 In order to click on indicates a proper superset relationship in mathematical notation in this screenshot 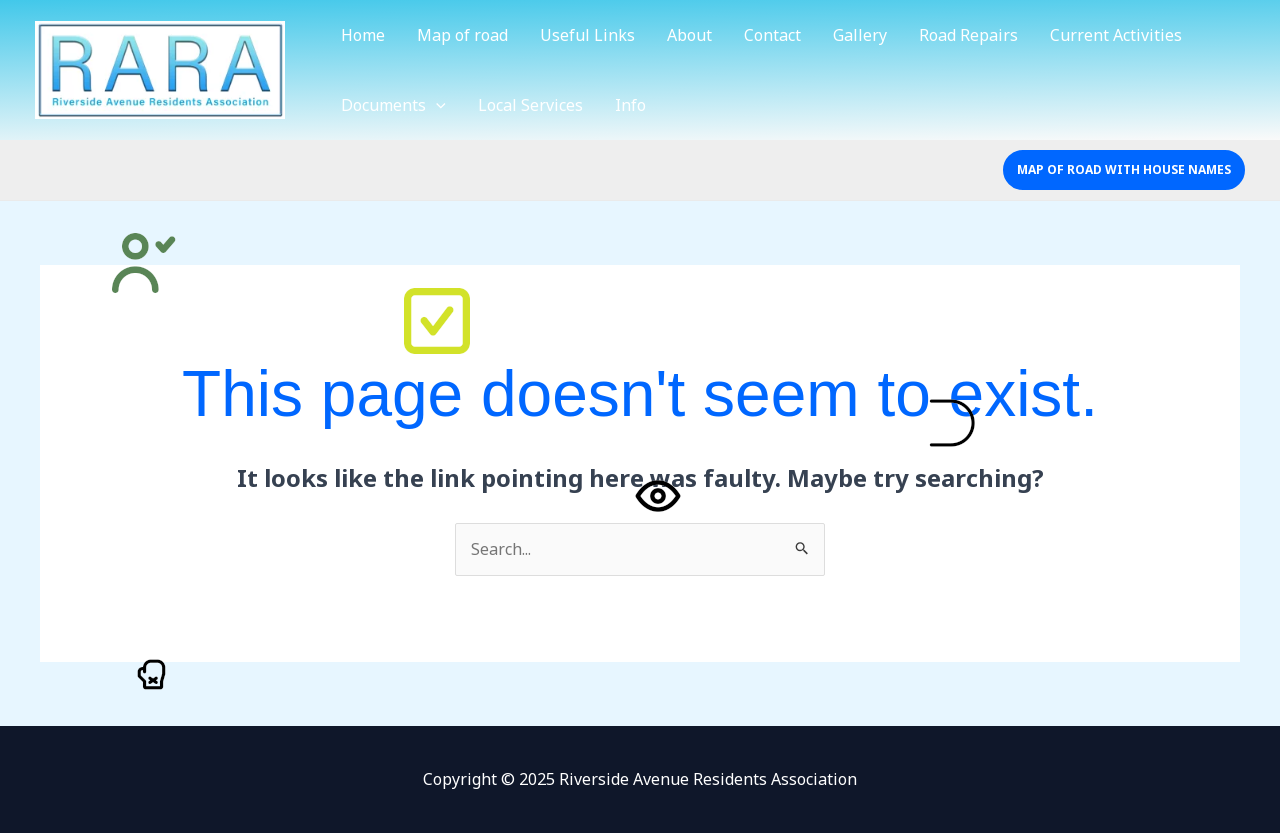, I will do `click(949, 423)`.